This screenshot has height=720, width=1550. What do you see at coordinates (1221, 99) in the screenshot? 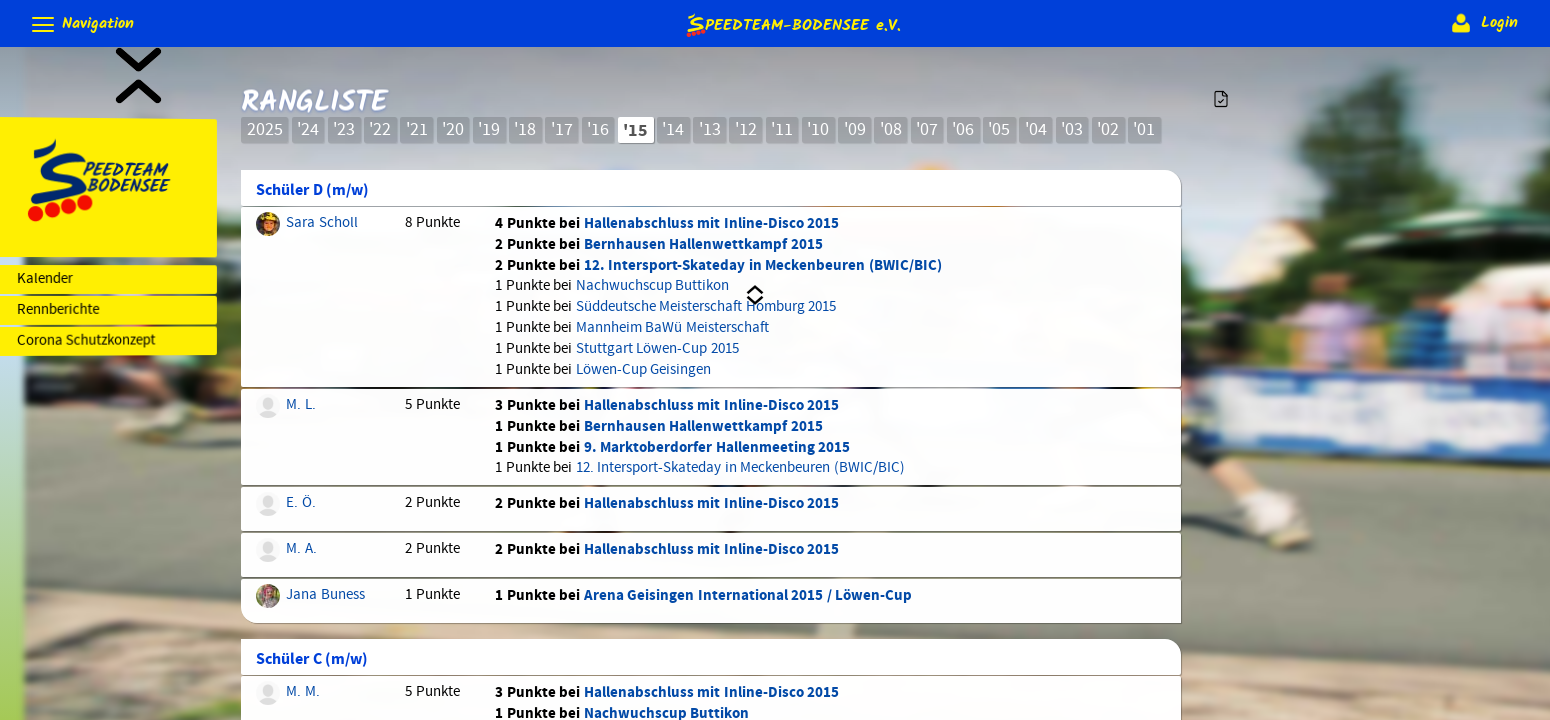
I see `file successfully uploaded or verified` at bounding box center [1221, 99].